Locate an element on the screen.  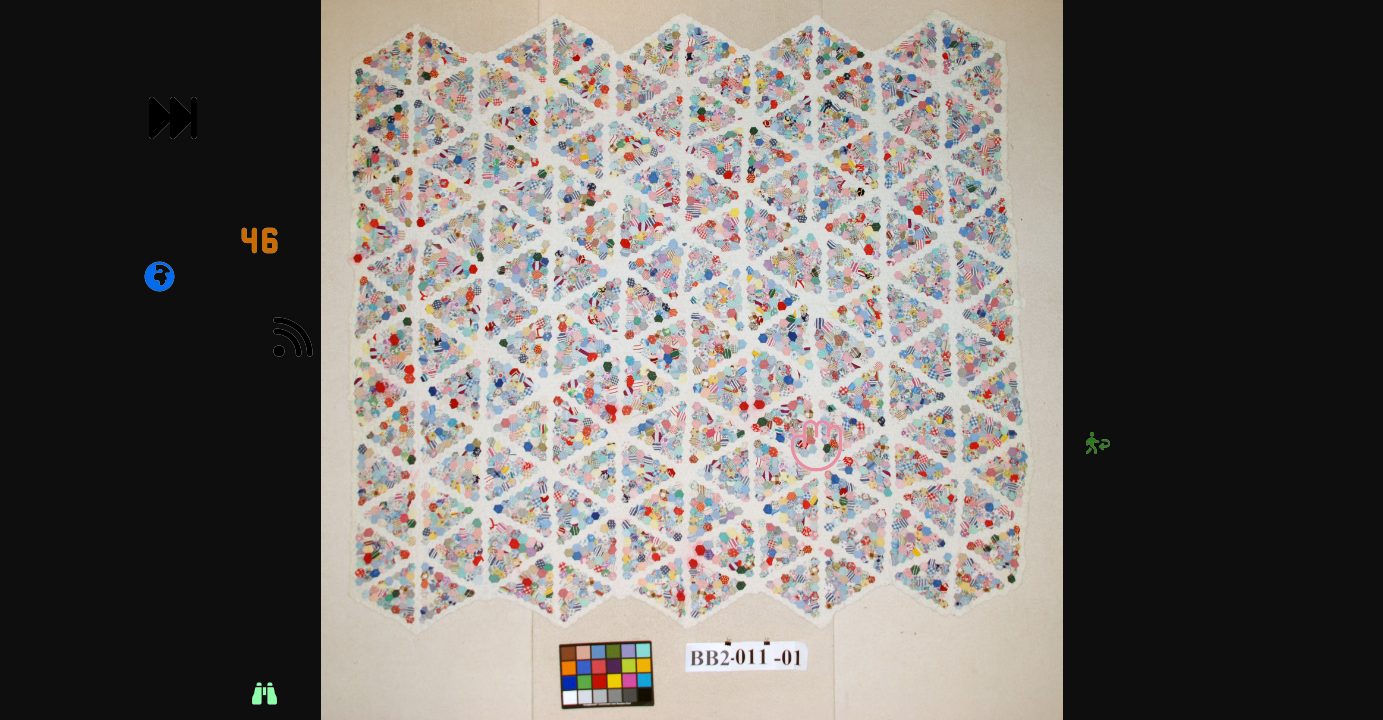
view africa region settings is located at coordinates (159, 276).